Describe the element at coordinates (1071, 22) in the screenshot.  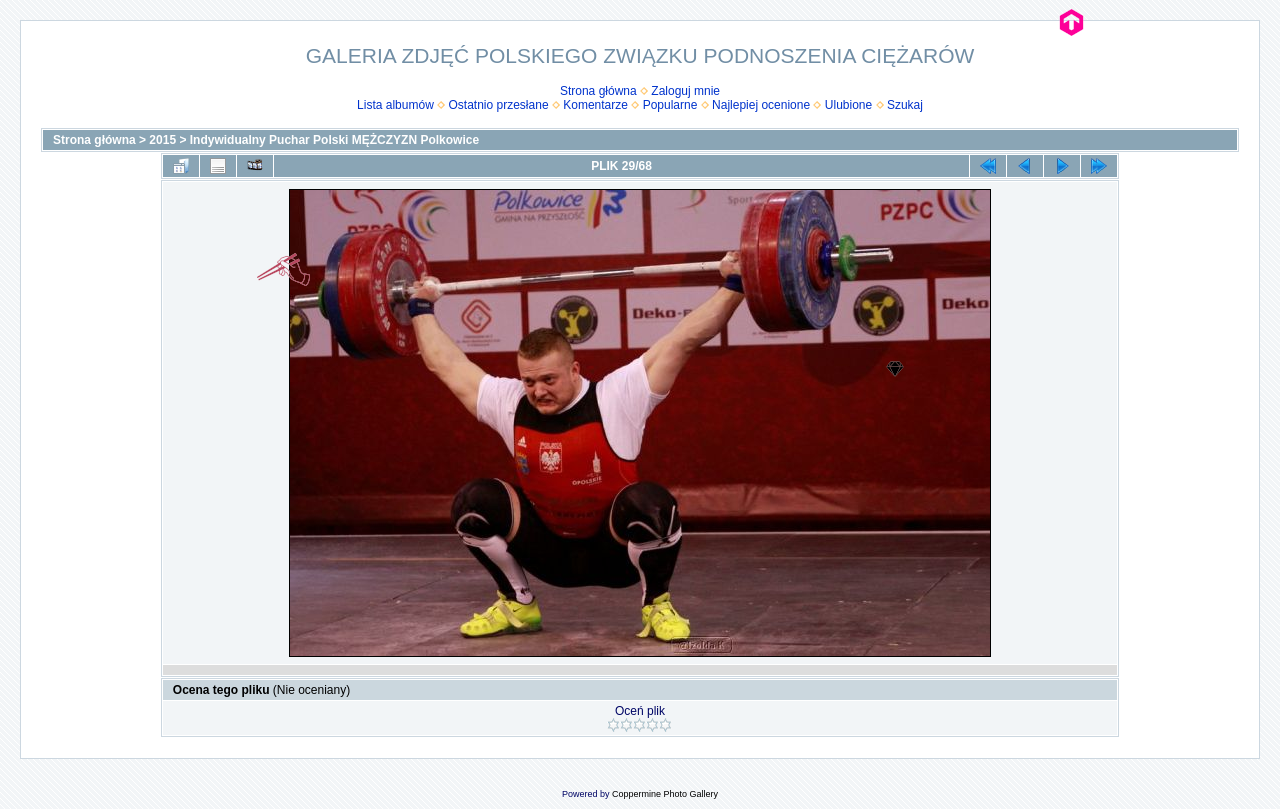
I see `open checkmk monitoring dashboard` at that location.